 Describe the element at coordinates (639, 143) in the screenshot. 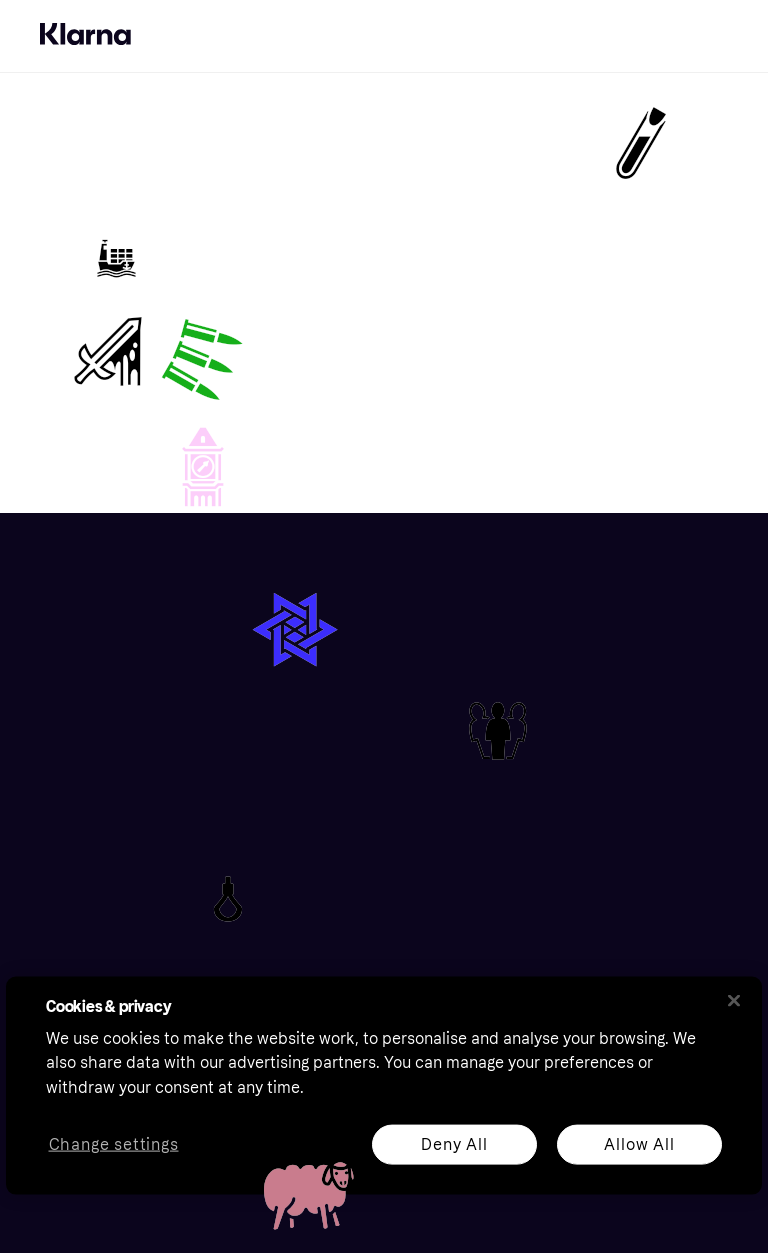

I see `collect or store a potion item` at that location.